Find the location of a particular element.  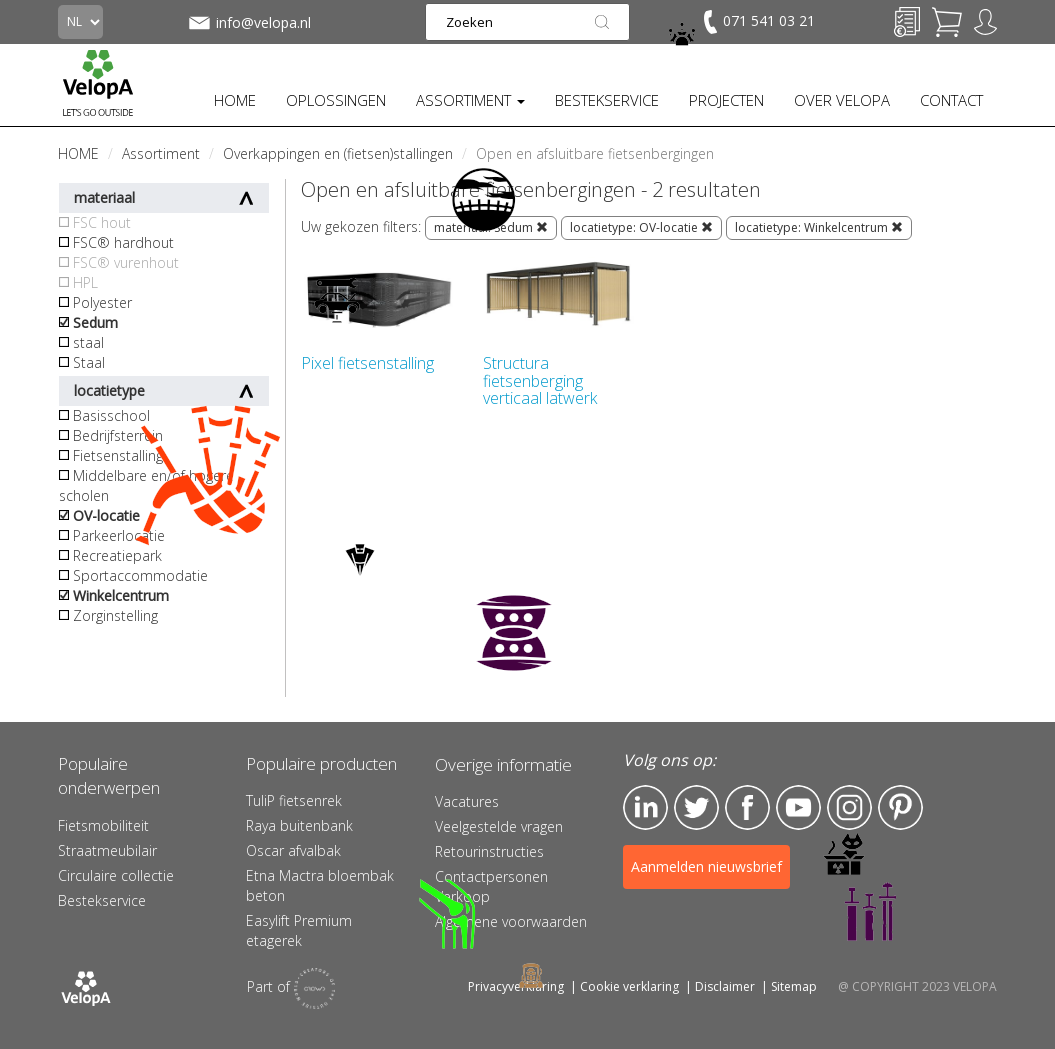

browse traditional or folk music instruments is located at coordinates (207, 475).